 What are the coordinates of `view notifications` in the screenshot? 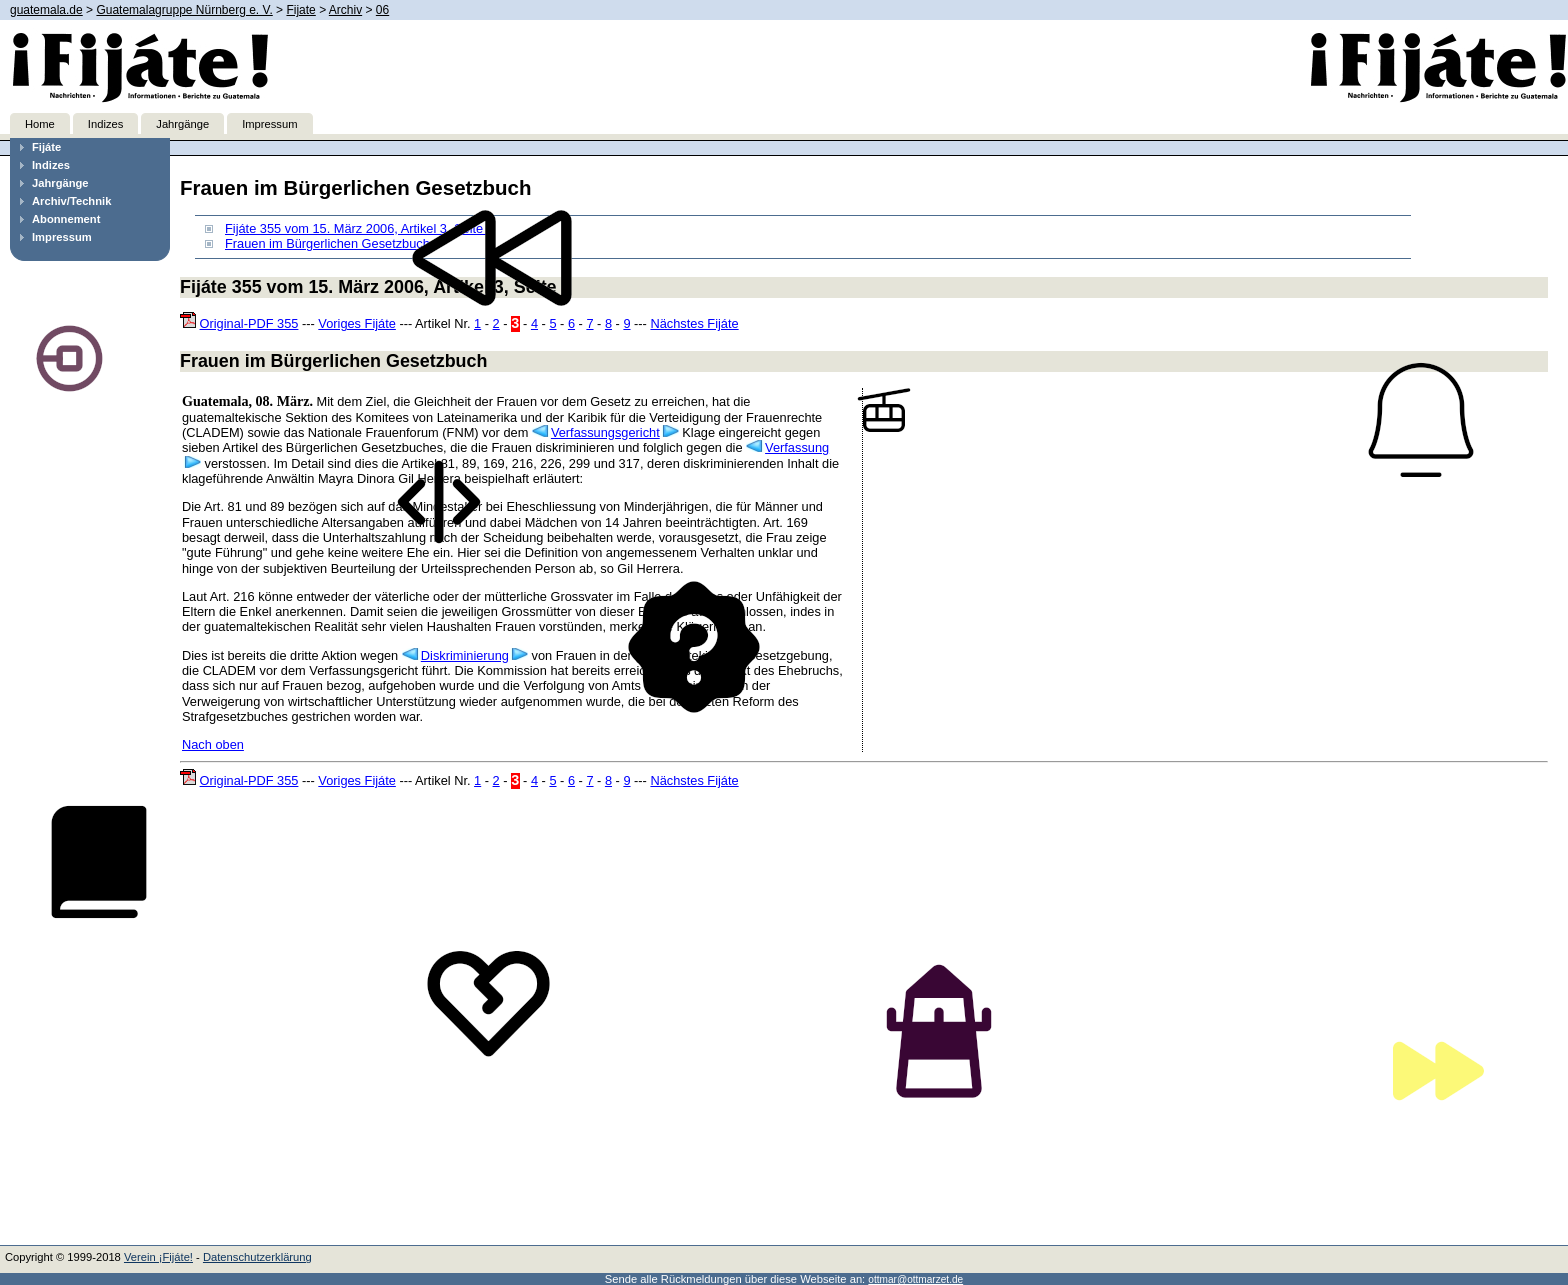 It's located at (1421, 420).